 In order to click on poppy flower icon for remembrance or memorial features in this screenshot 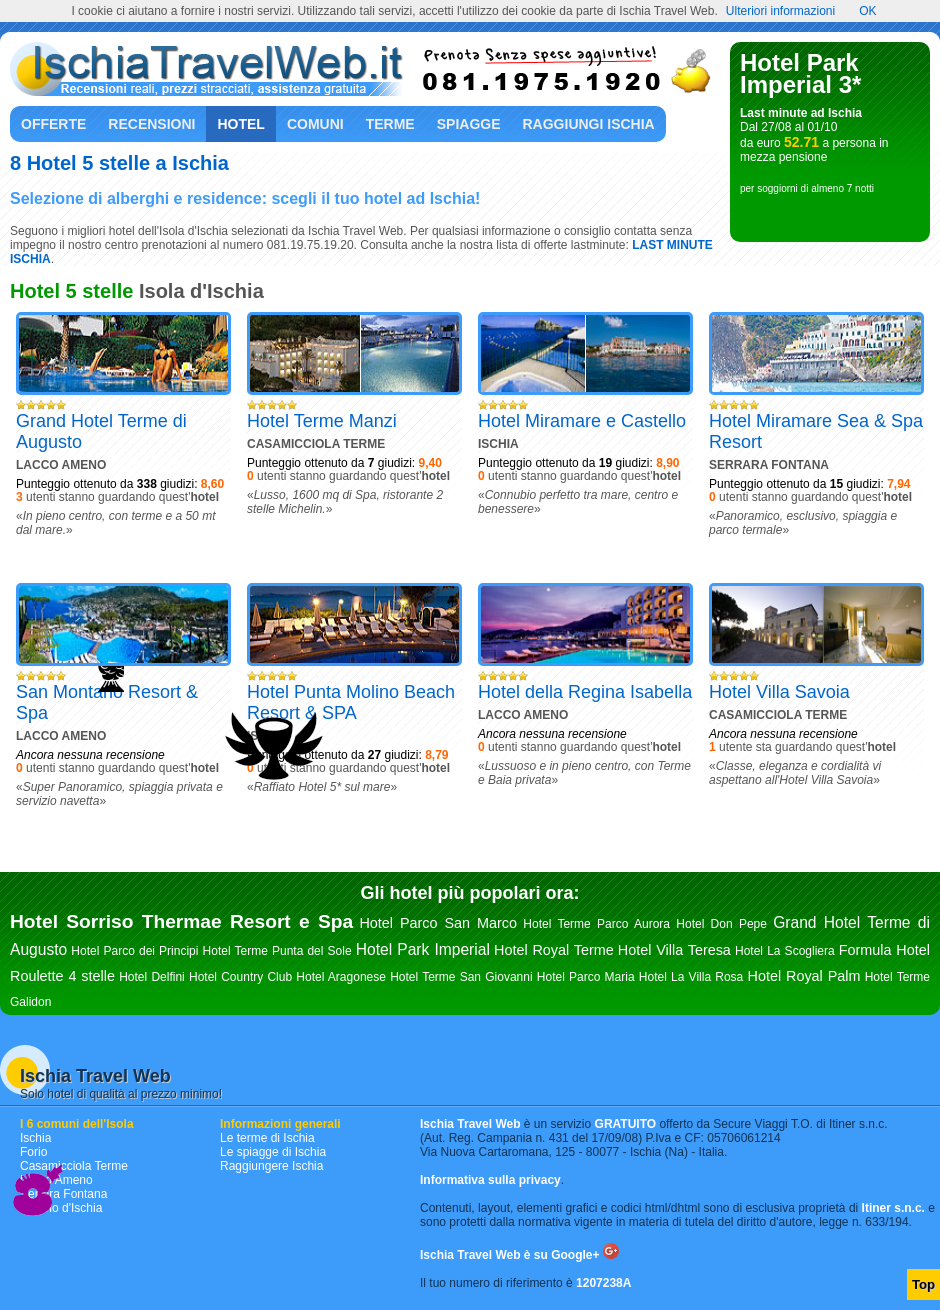, I will do `click(38, 1190)`.